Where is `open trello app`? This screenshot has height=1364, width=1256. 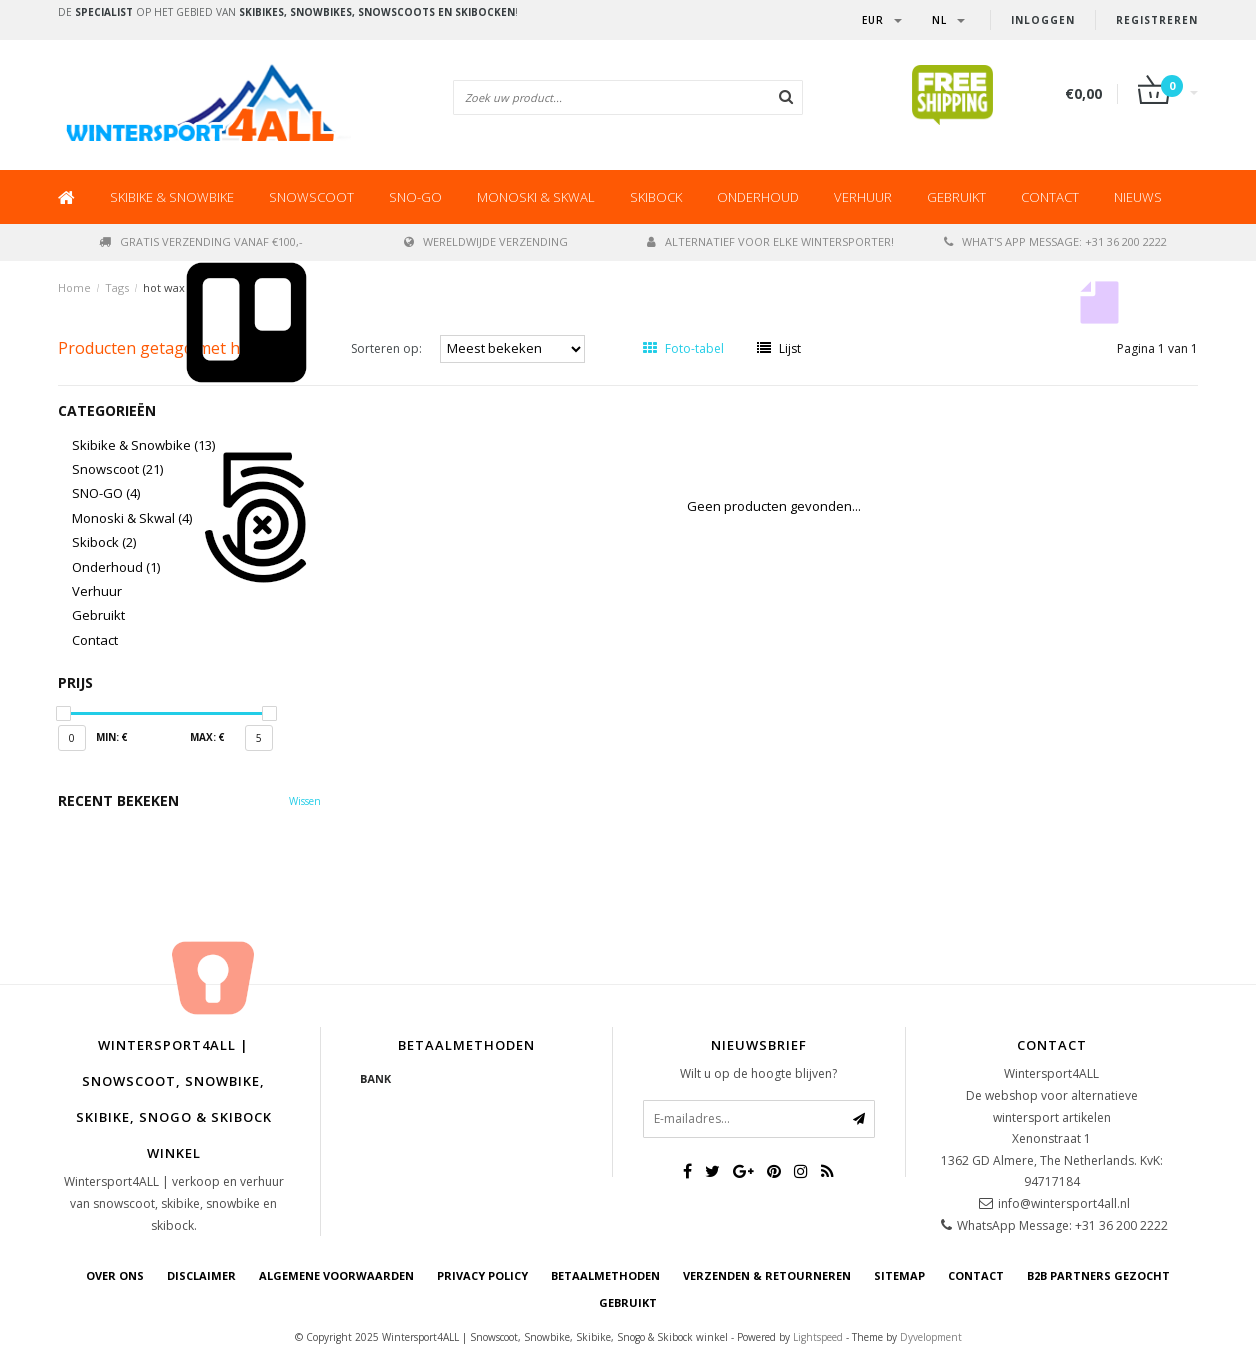 open trello app is located at coordinates (246, 322).